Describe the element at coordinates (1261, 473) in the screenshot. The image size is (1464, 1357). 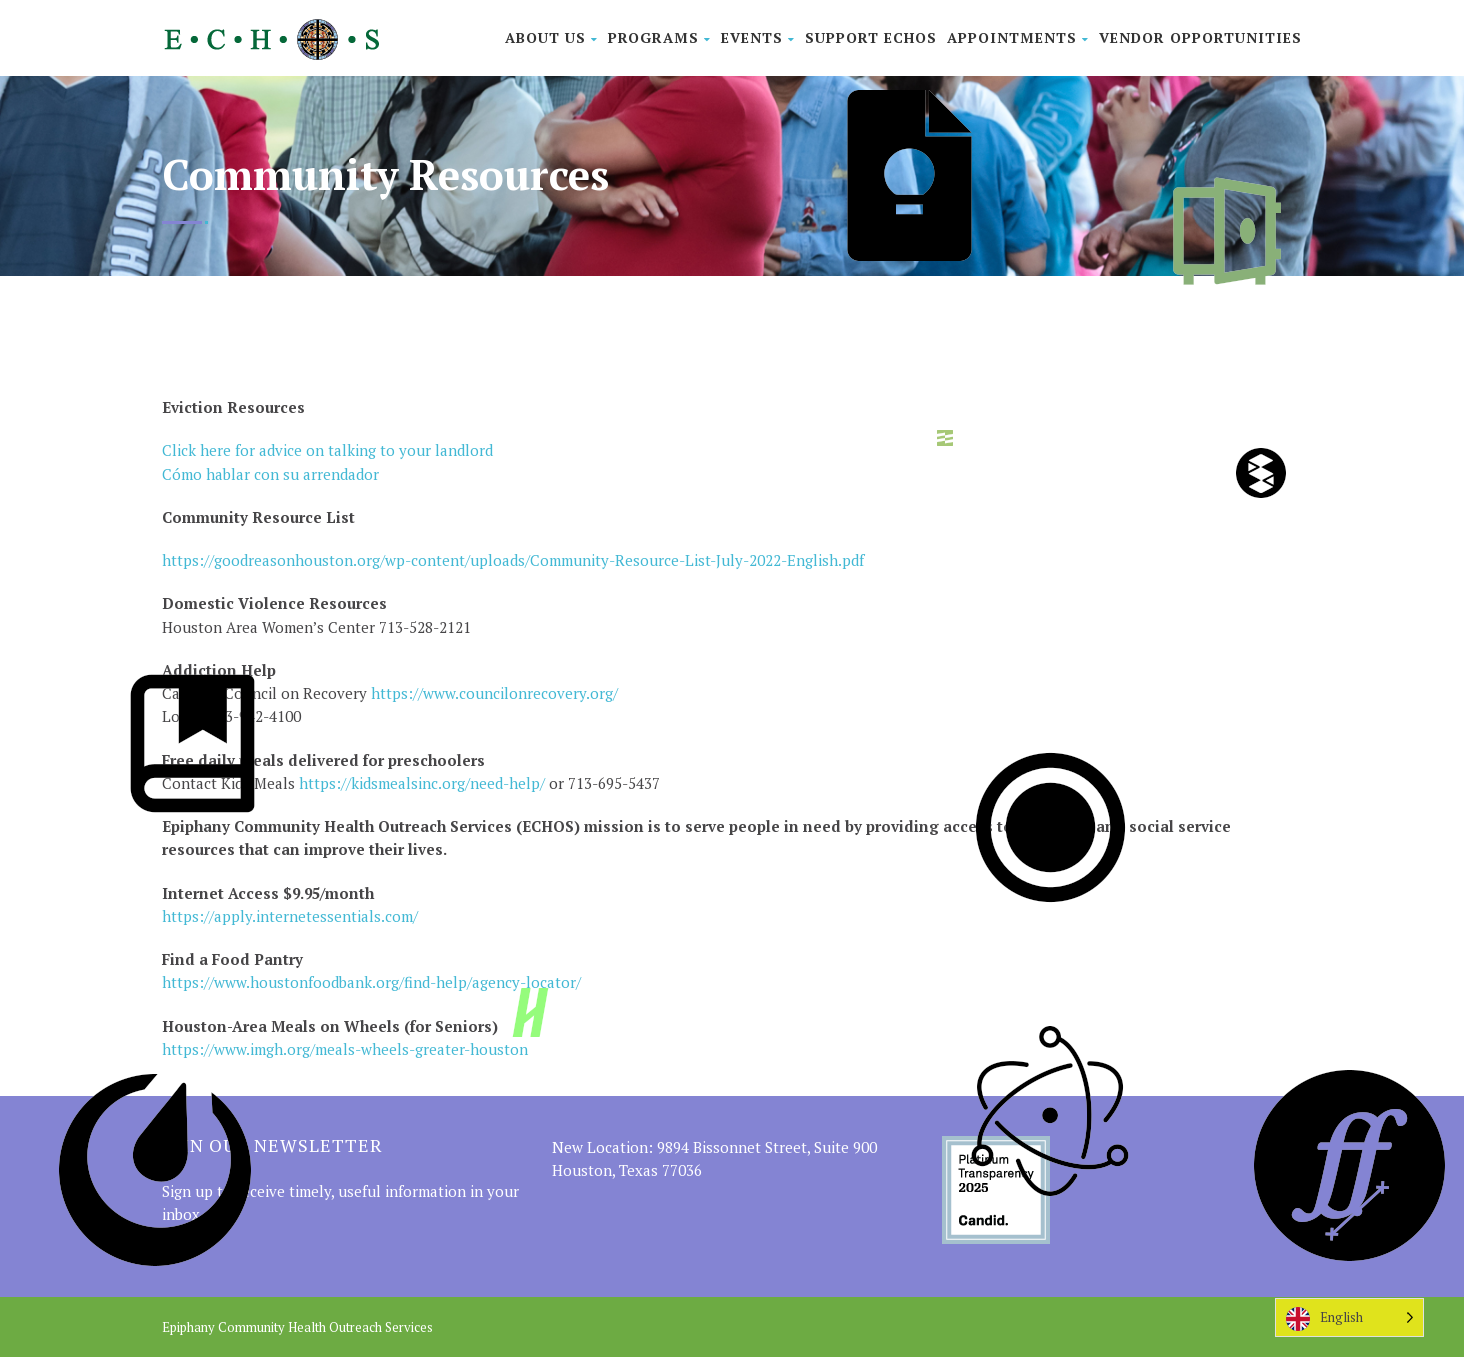
I see `open scrapbox app` at that location.